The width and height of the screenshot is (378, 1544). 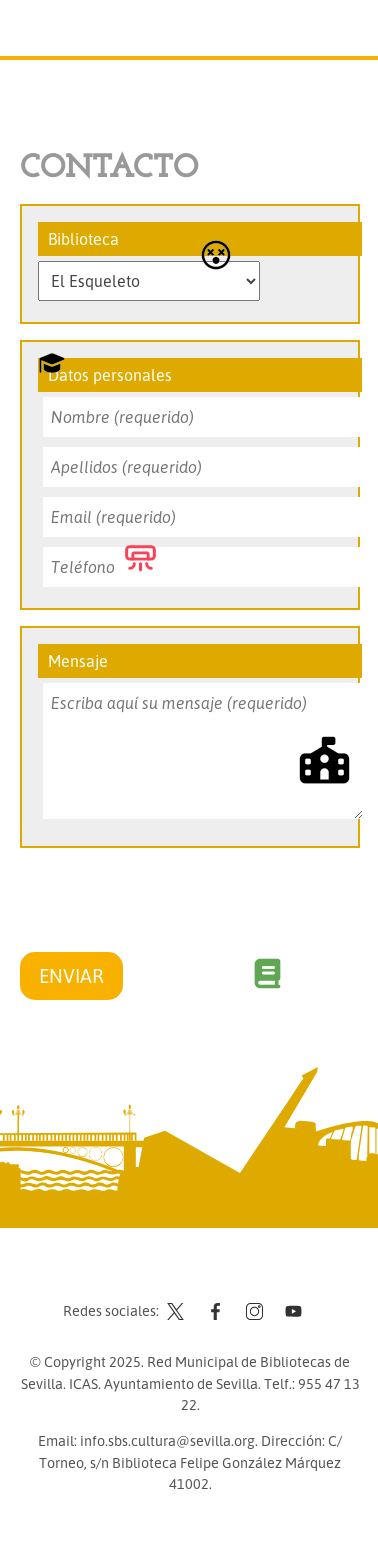 I want to click on toggle air conditioning controls, so click(x=140, y=557).